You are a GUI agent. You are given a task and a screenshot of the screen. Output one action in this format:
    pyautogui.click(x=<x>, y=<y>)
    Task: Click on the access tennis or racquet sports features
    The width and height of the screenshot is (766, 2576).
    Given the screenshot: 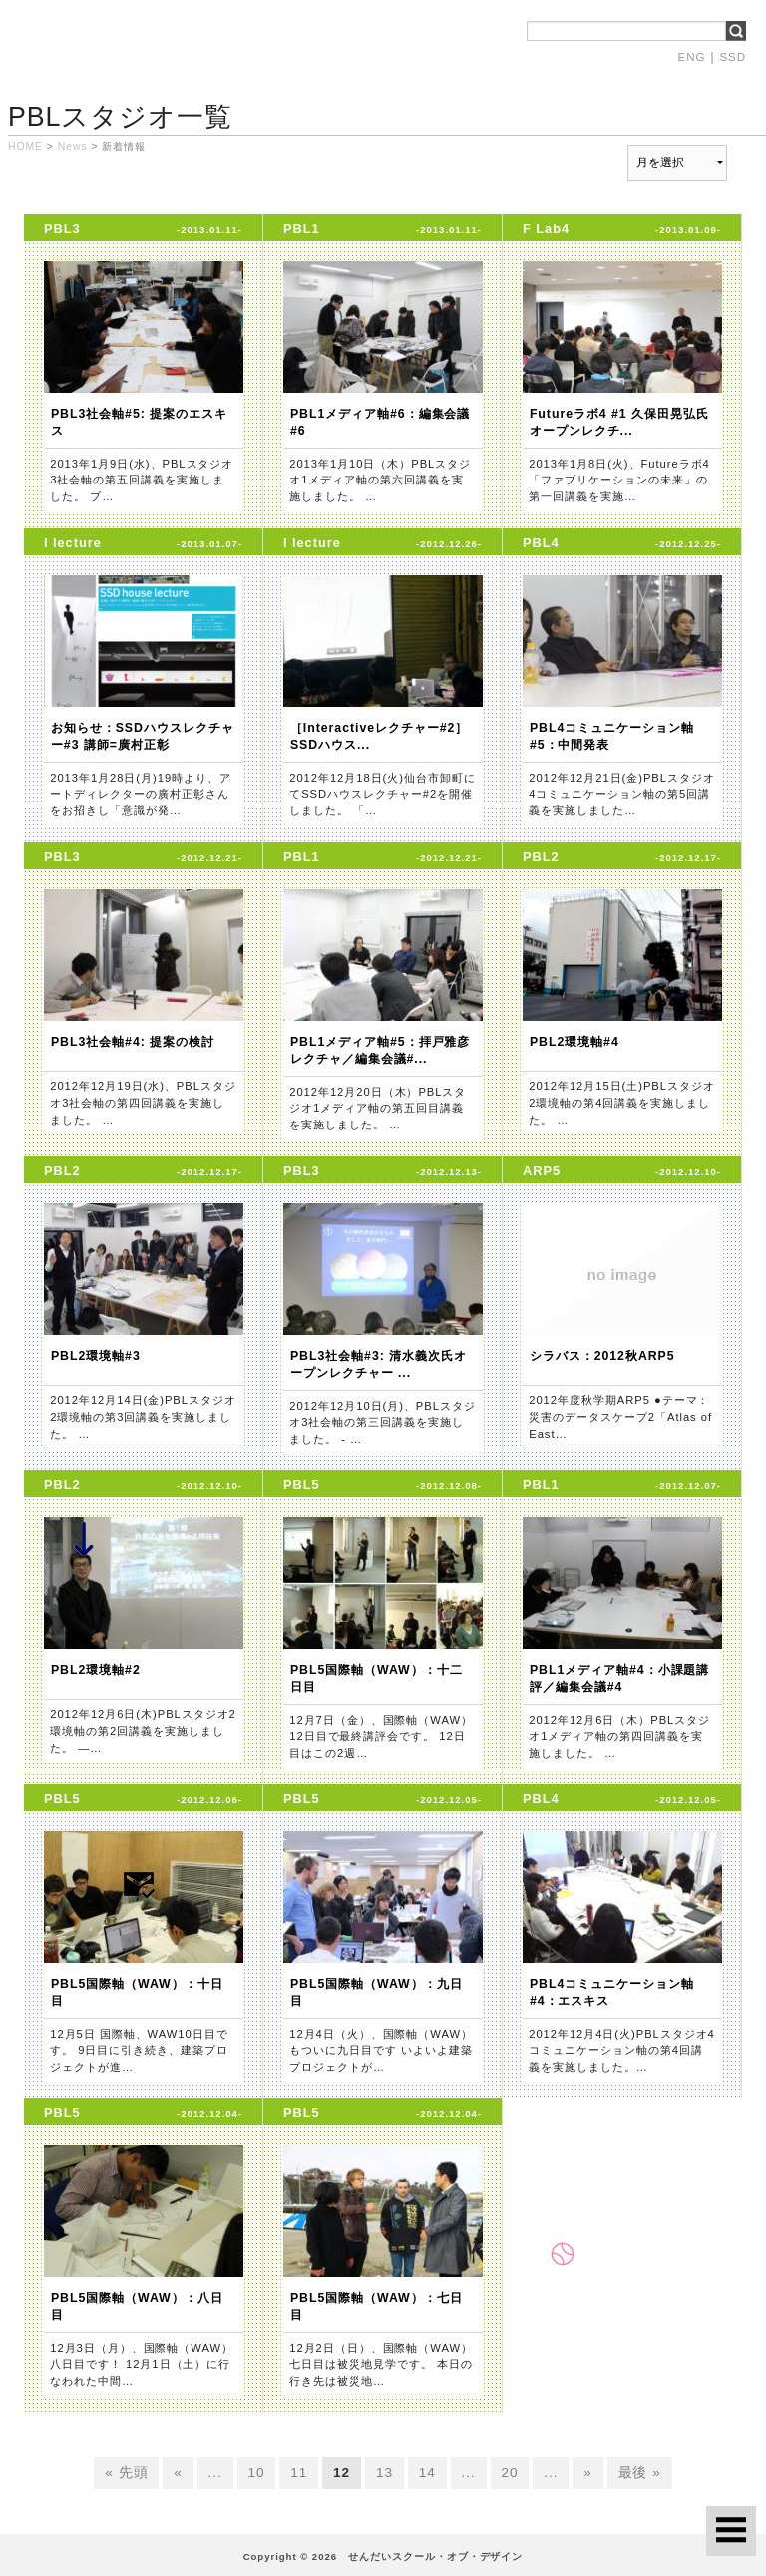 What is the action you would take?
    pyautogui.click(x=563, y=2254)
    